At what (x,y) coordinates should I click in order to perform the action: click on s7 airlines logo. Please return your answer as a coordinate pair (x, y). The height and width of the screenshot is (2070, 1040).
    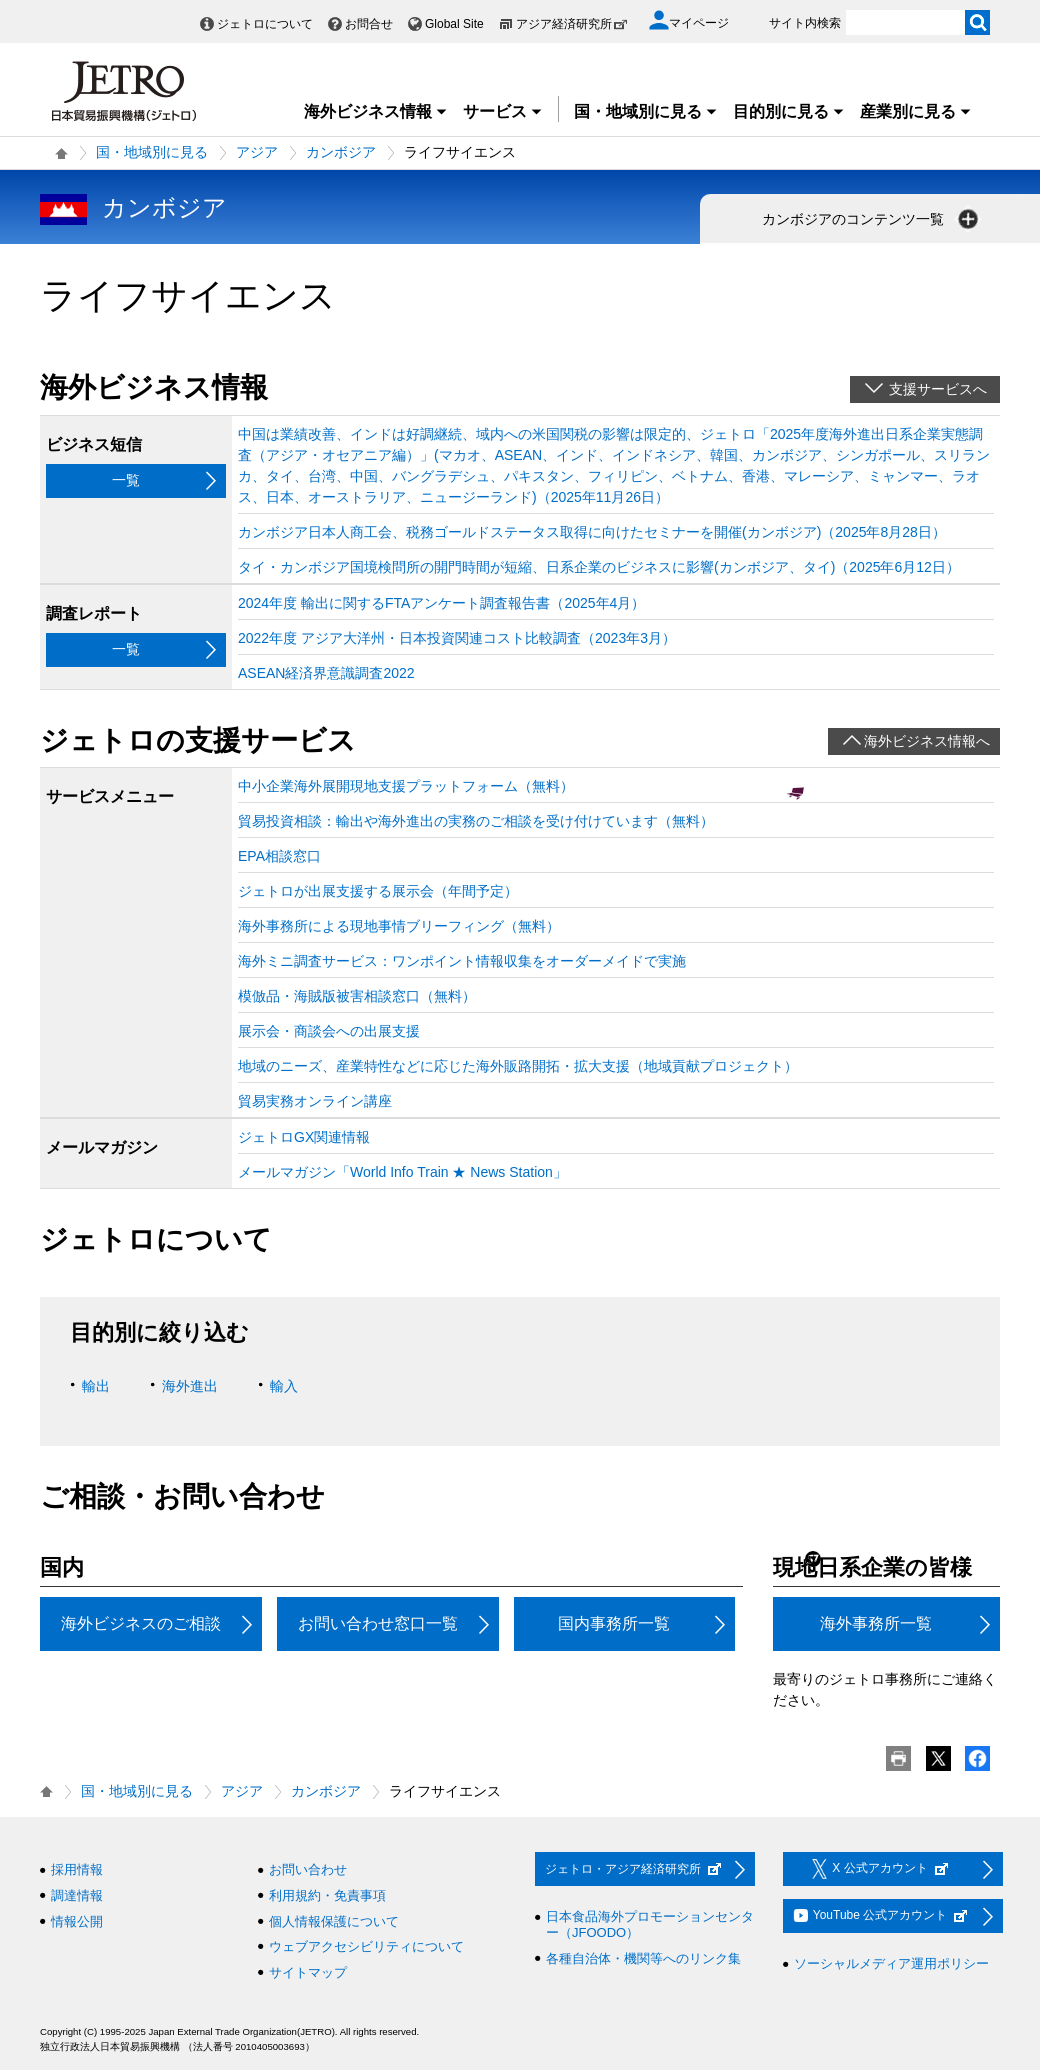
    Looking at the image, I should click on (813, 1559).